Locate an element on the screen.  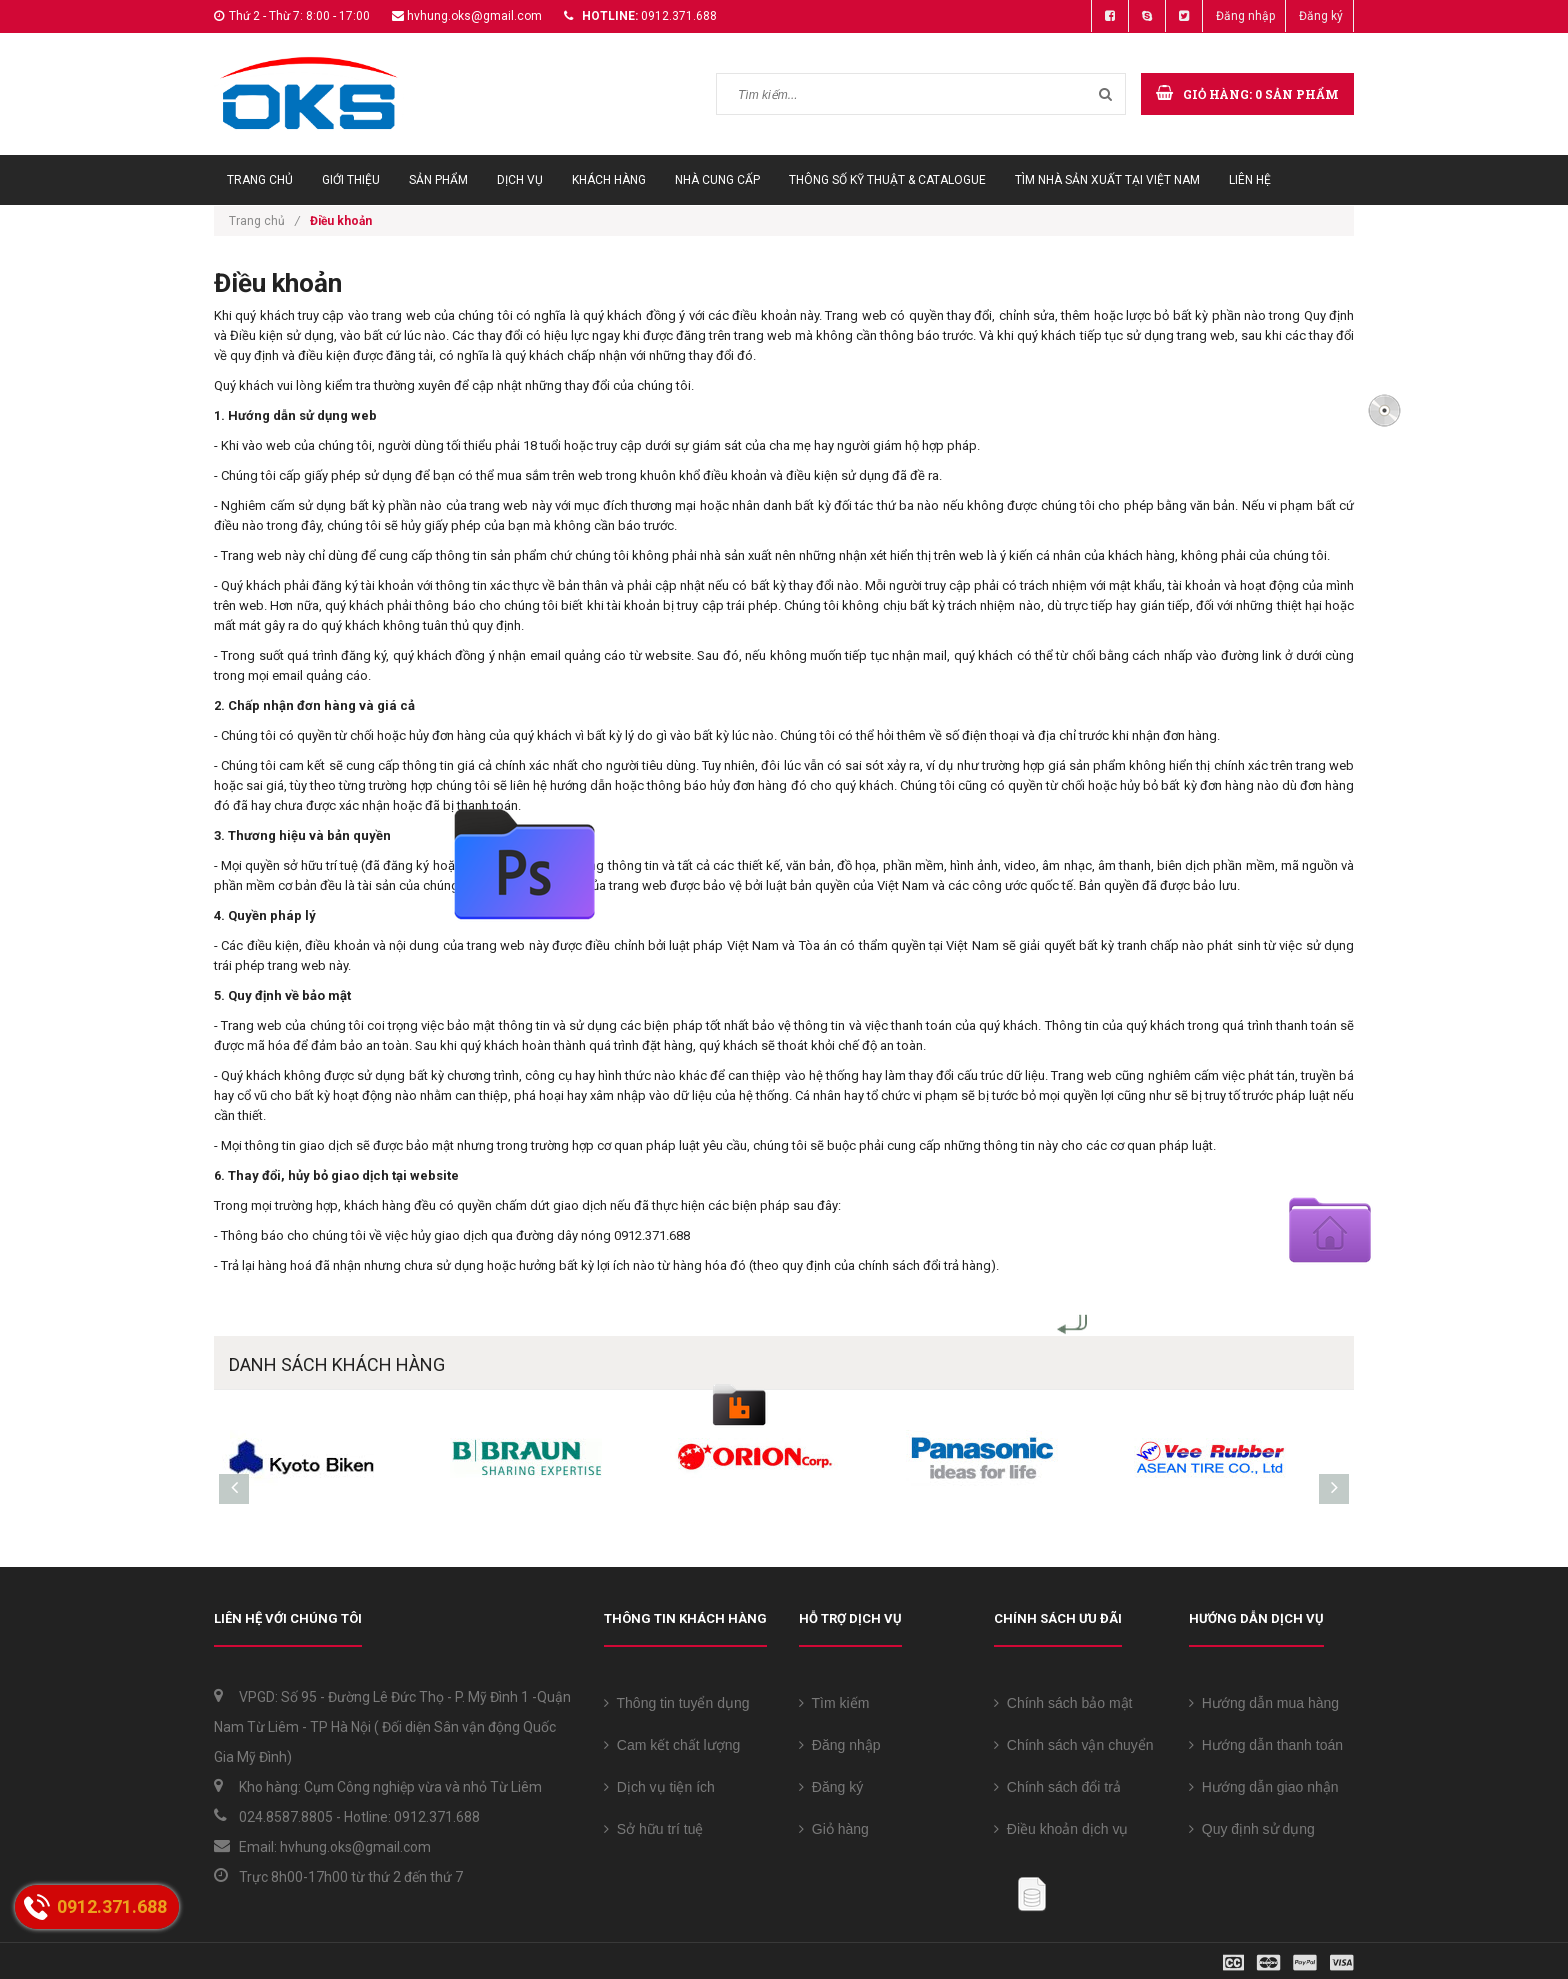
open folder containing Adobe Photoshop files is located at coordinates (524, 868).